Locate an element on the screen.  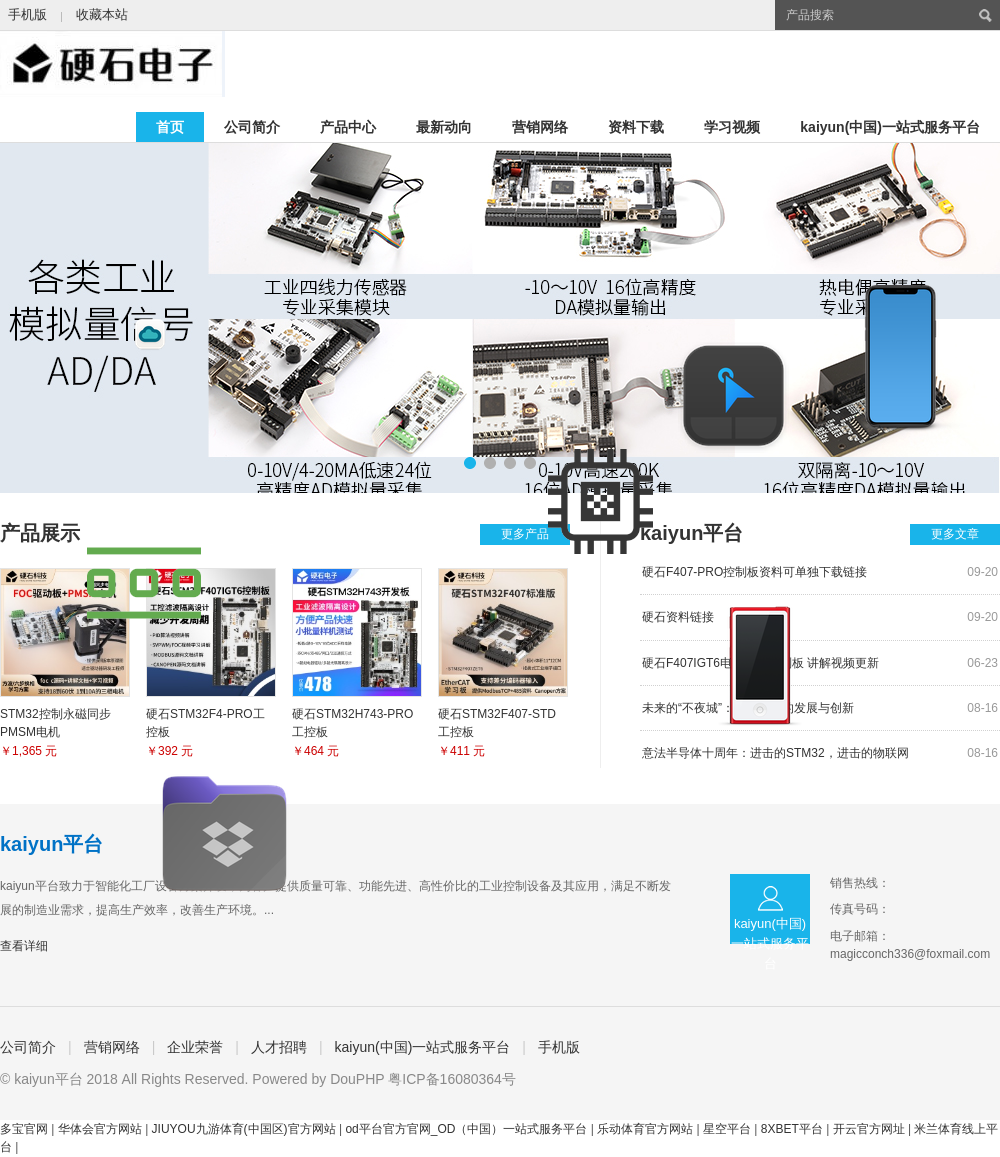
open your Dropbox synced folder is located at coordinates (224, 833).